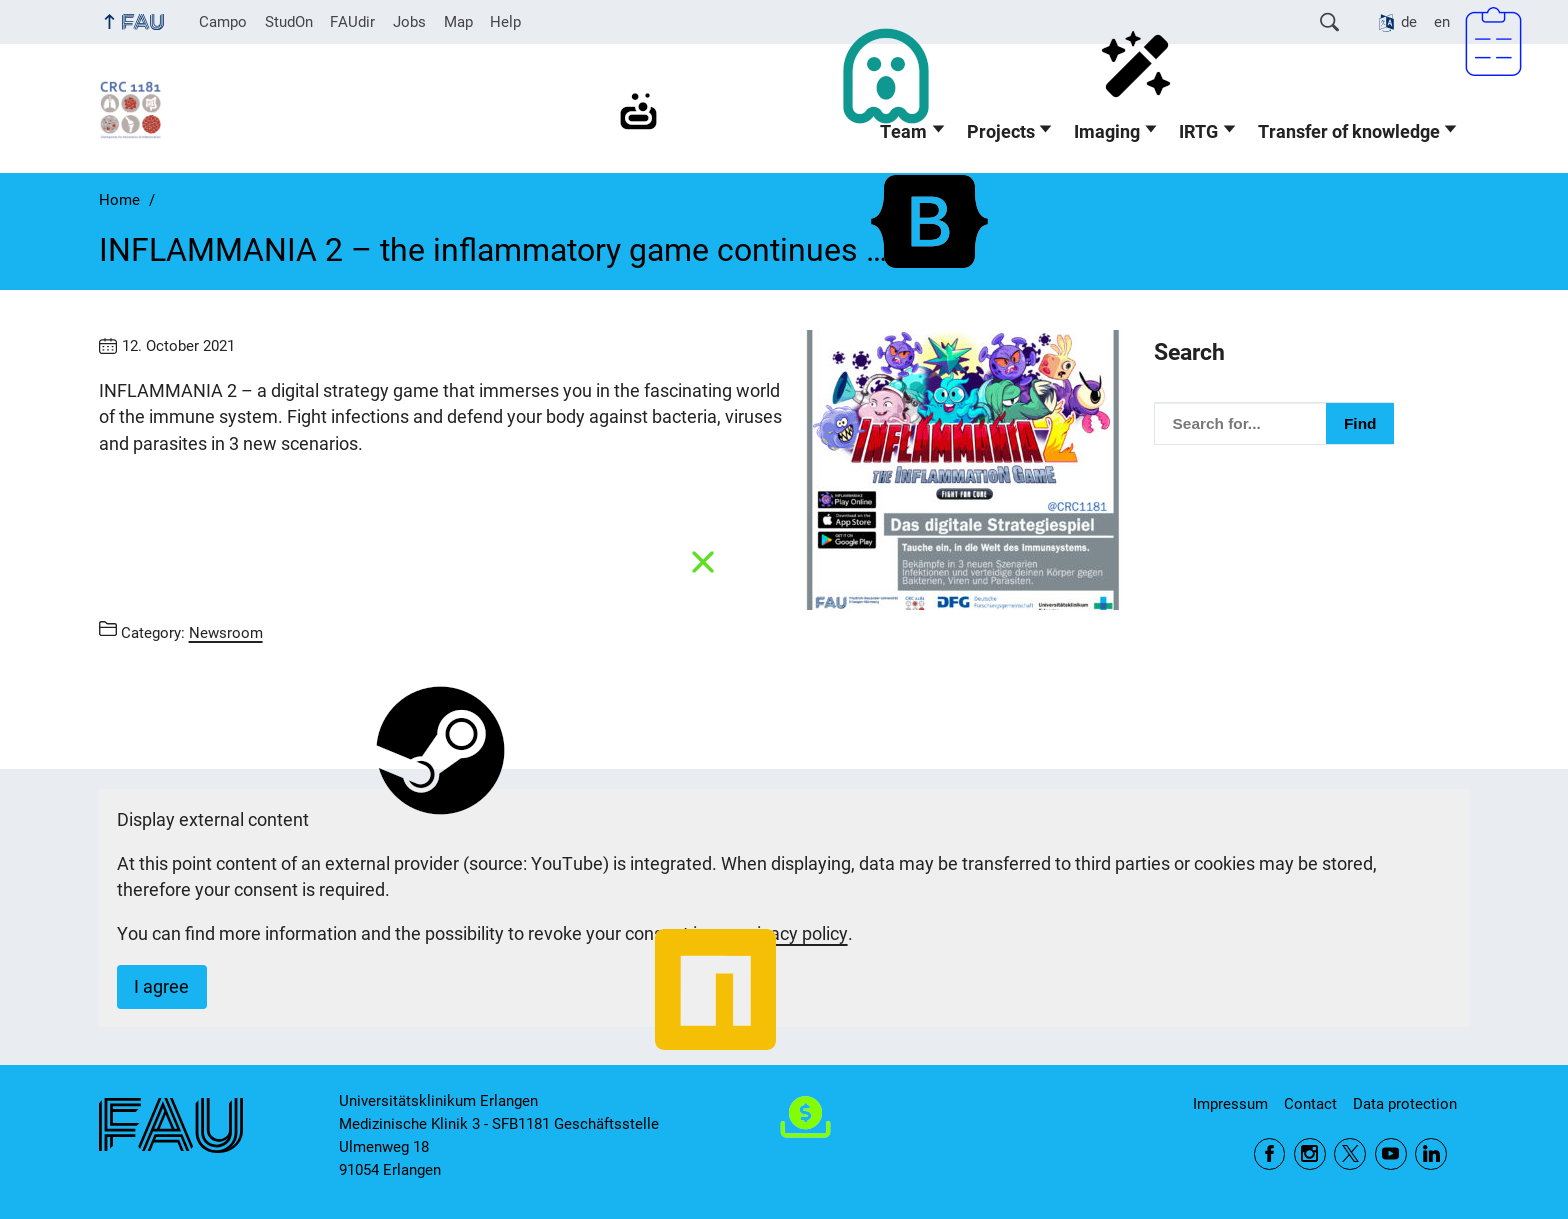  What do you see at coordinates (1493, 41) in the screenshot?
I see `react hook form library logo` at bounding box center [1493, 41].